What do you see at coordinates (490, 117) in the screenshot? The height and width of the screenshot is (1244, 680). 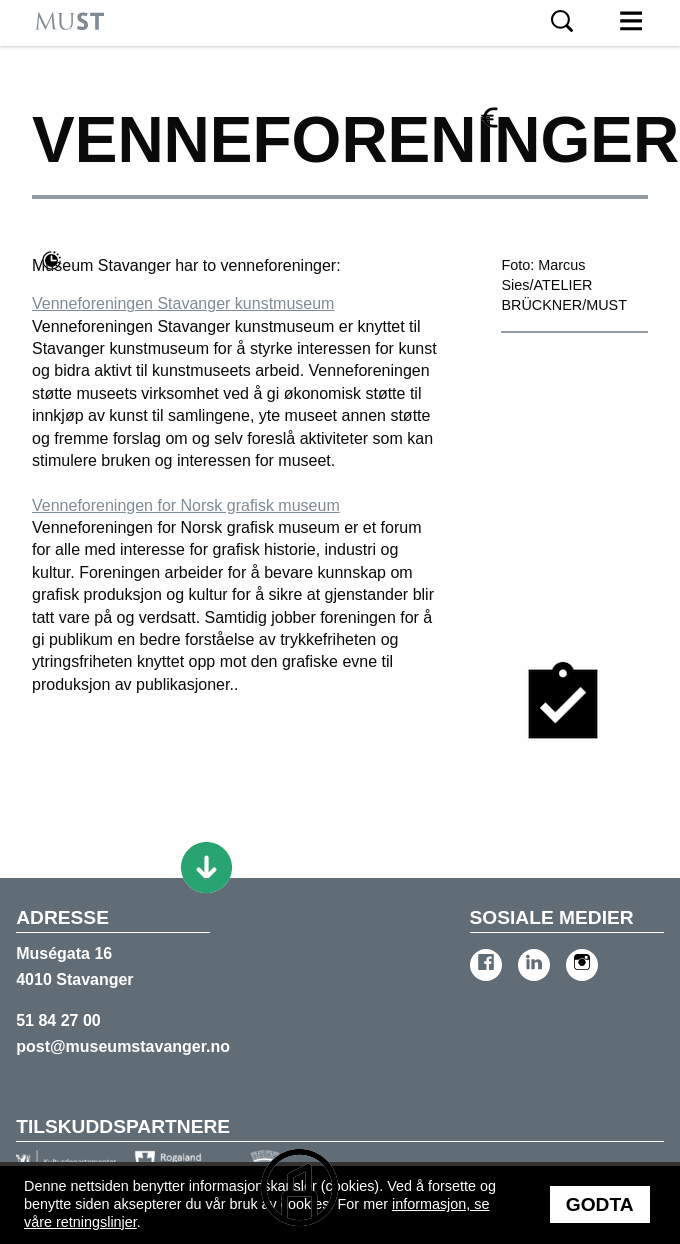 I see `indicates euro currency or price` at bounding box center [490, 117].